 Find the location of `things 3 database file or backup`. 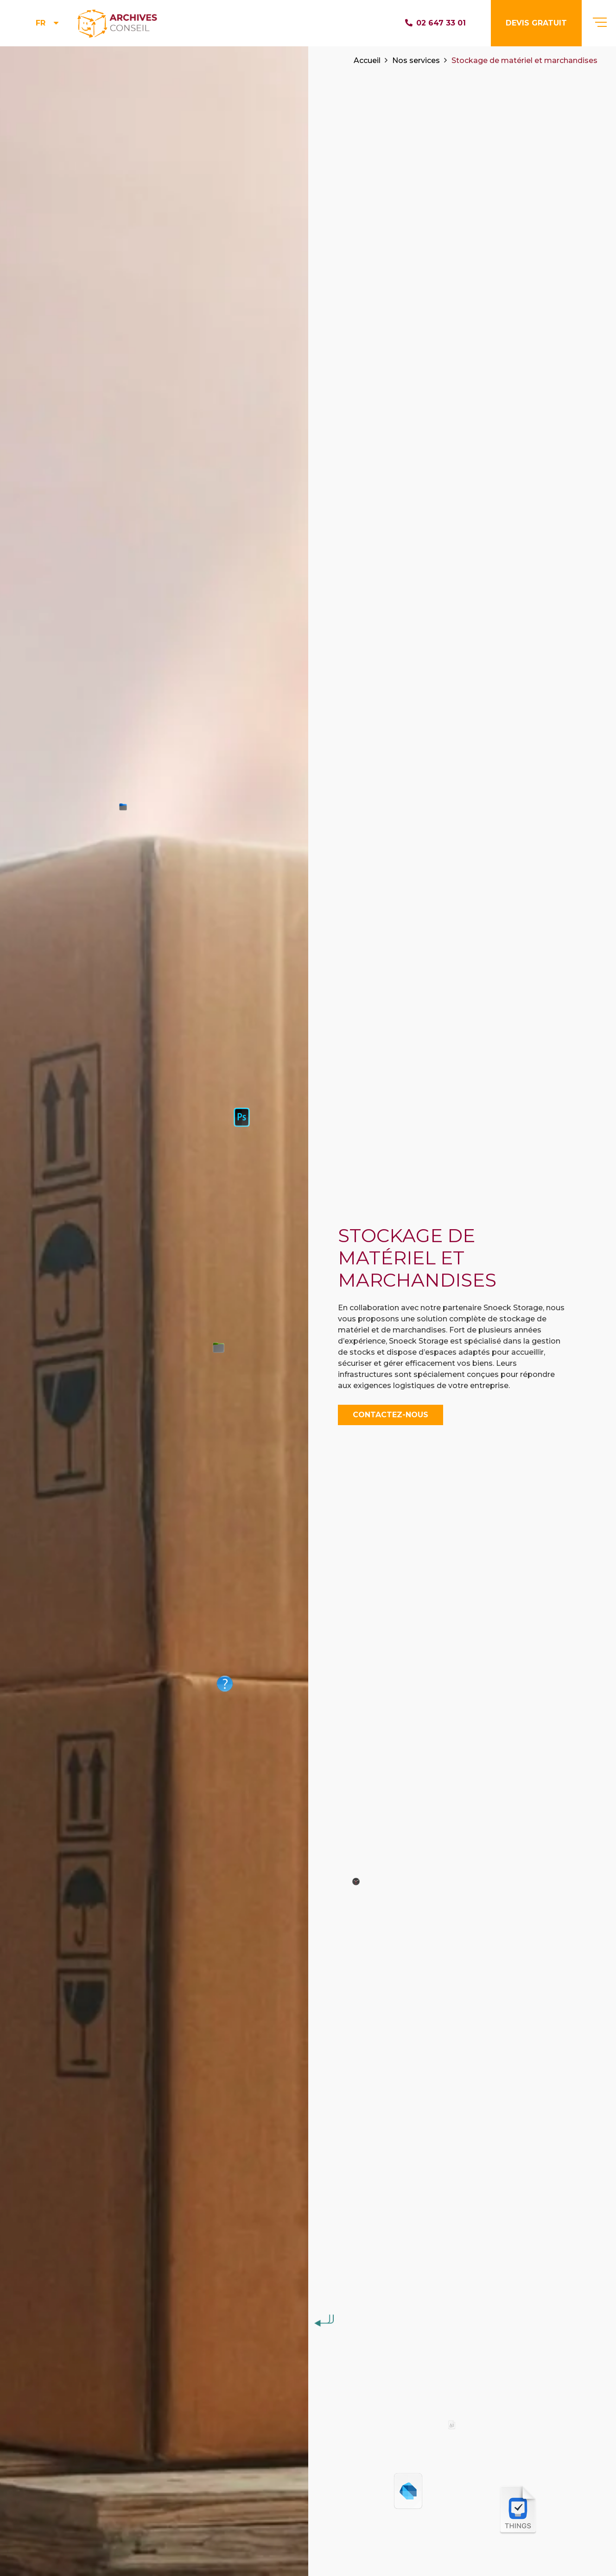

things 3 database file or backup is located at coordinates (518, 2509).